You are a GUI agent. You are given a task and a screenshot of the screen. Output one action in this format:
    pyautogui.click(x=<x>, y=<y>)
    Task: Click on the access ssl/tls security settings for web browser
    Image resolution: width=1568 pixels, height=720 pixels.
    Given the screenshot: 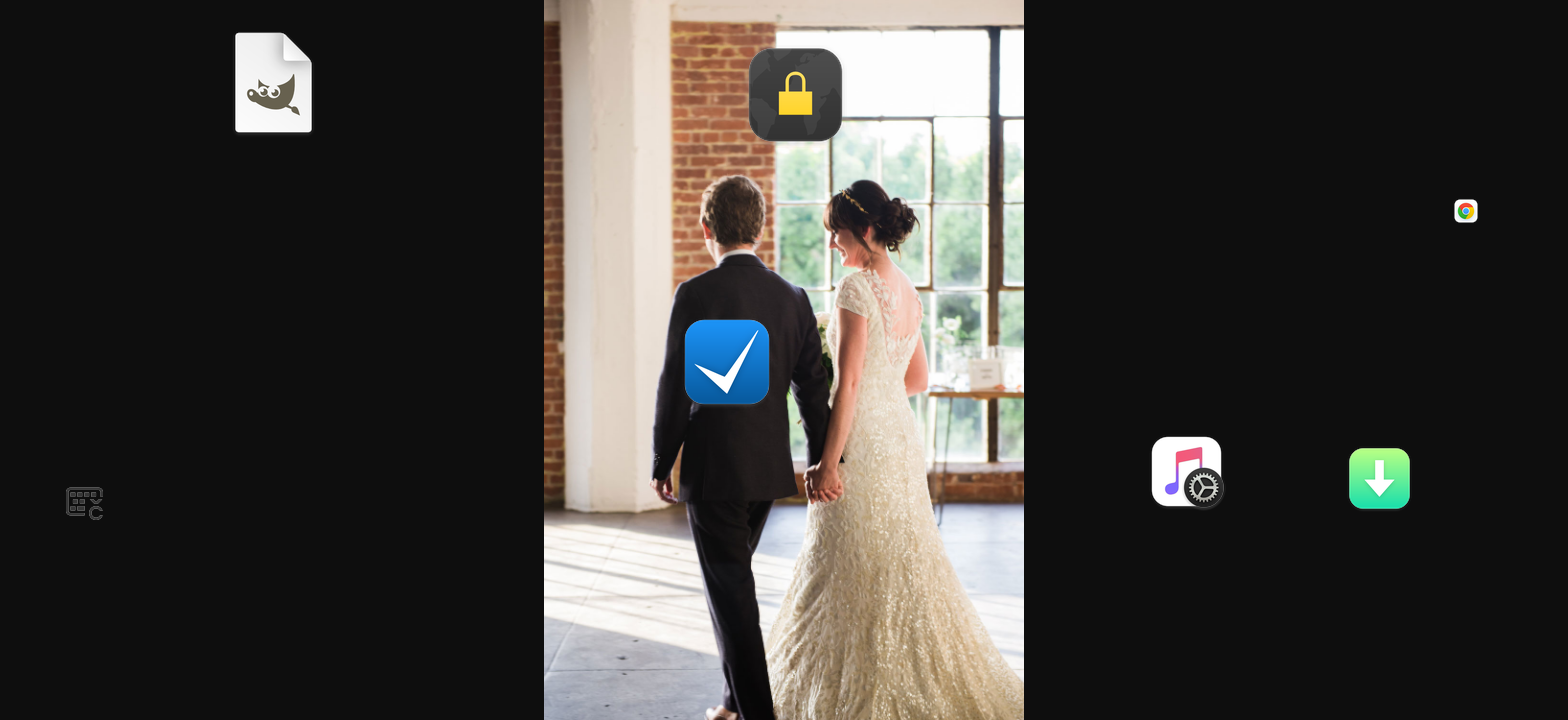 What is the action you would take?
    pyautogui.click(x=795, y=96)
    